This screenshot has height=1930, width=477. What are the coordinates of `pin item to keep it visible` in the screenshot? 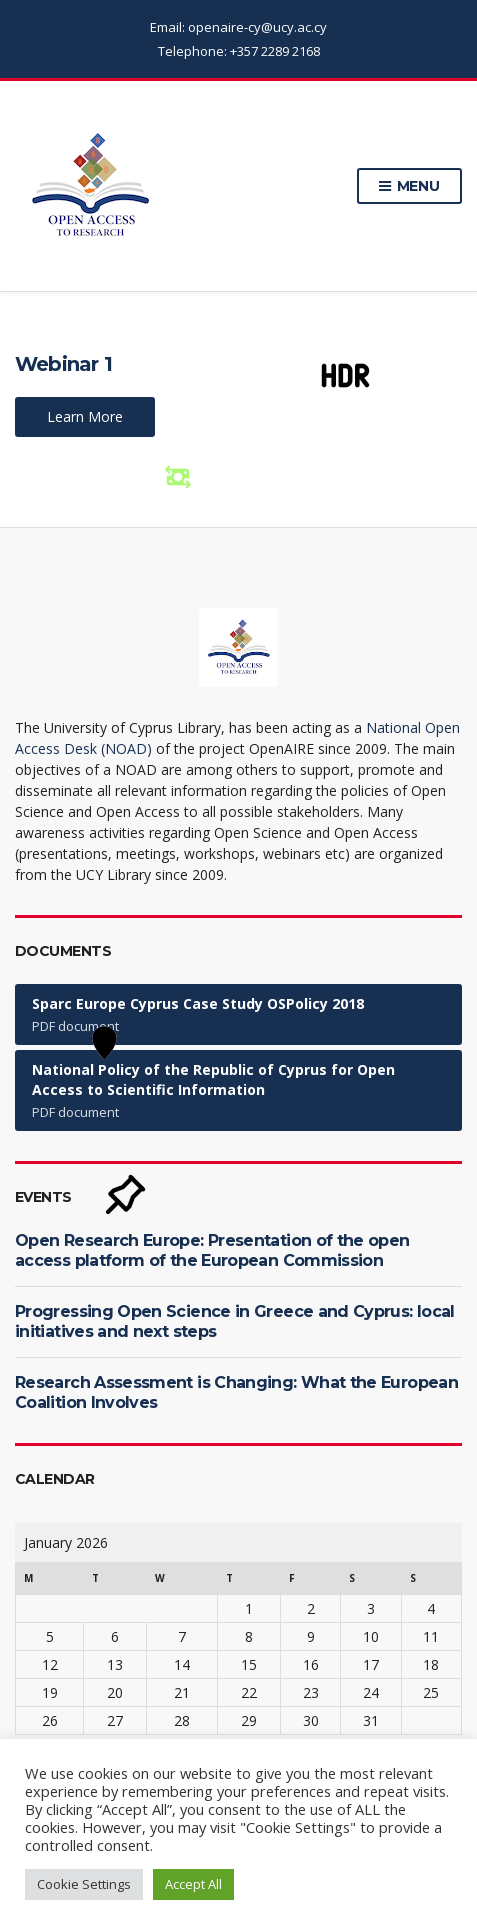 It's located at (125, 1195).